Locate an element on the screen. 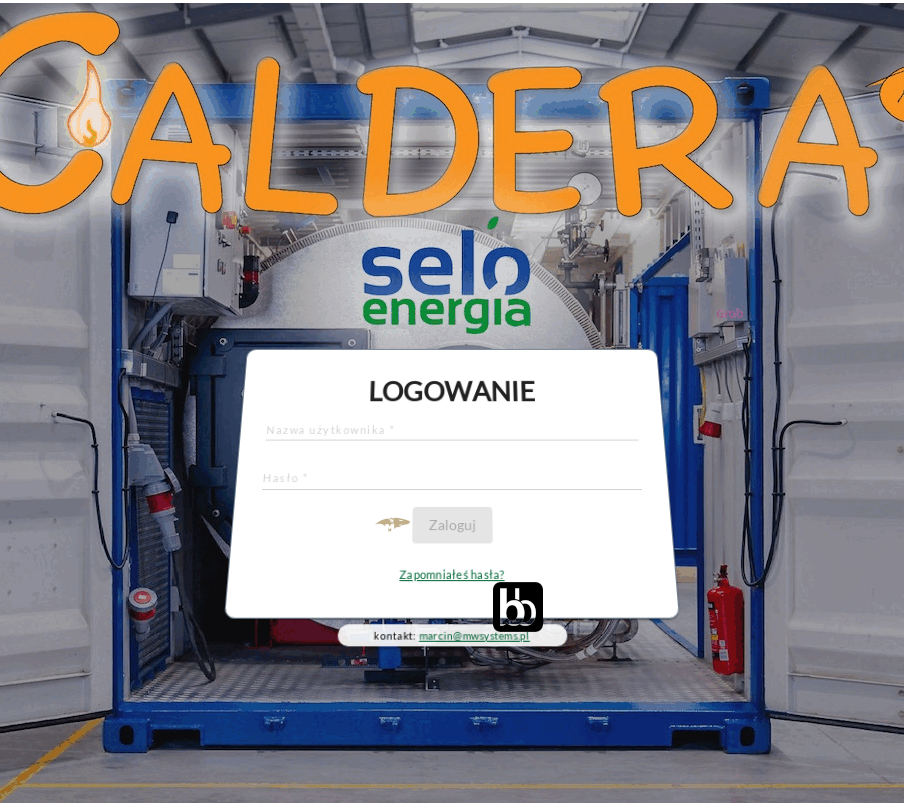 Image resolution: width=904 pixels, height=806 pixels. mongoose database ODM logo is located at coordinates (392, 524).